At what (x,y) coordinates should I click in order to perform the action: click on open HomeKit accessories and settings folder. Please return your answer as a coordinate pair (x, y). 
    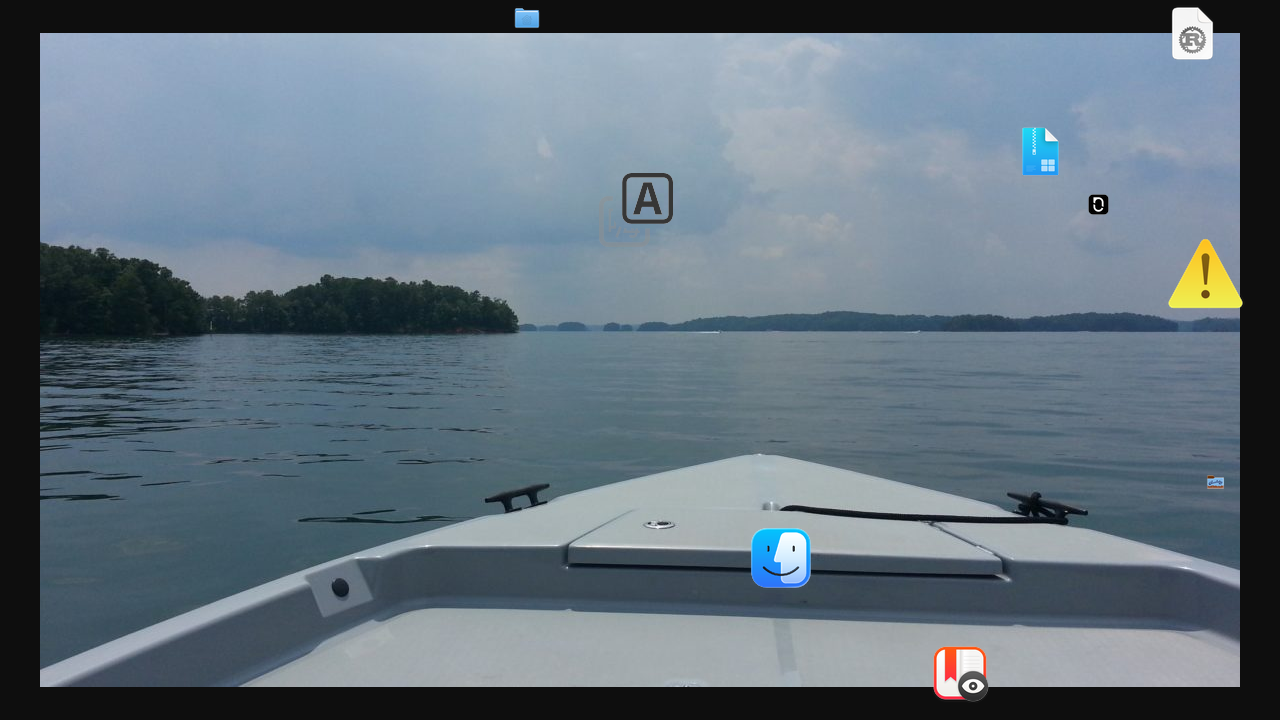
    Looking at the image, I should click on (527, 18).